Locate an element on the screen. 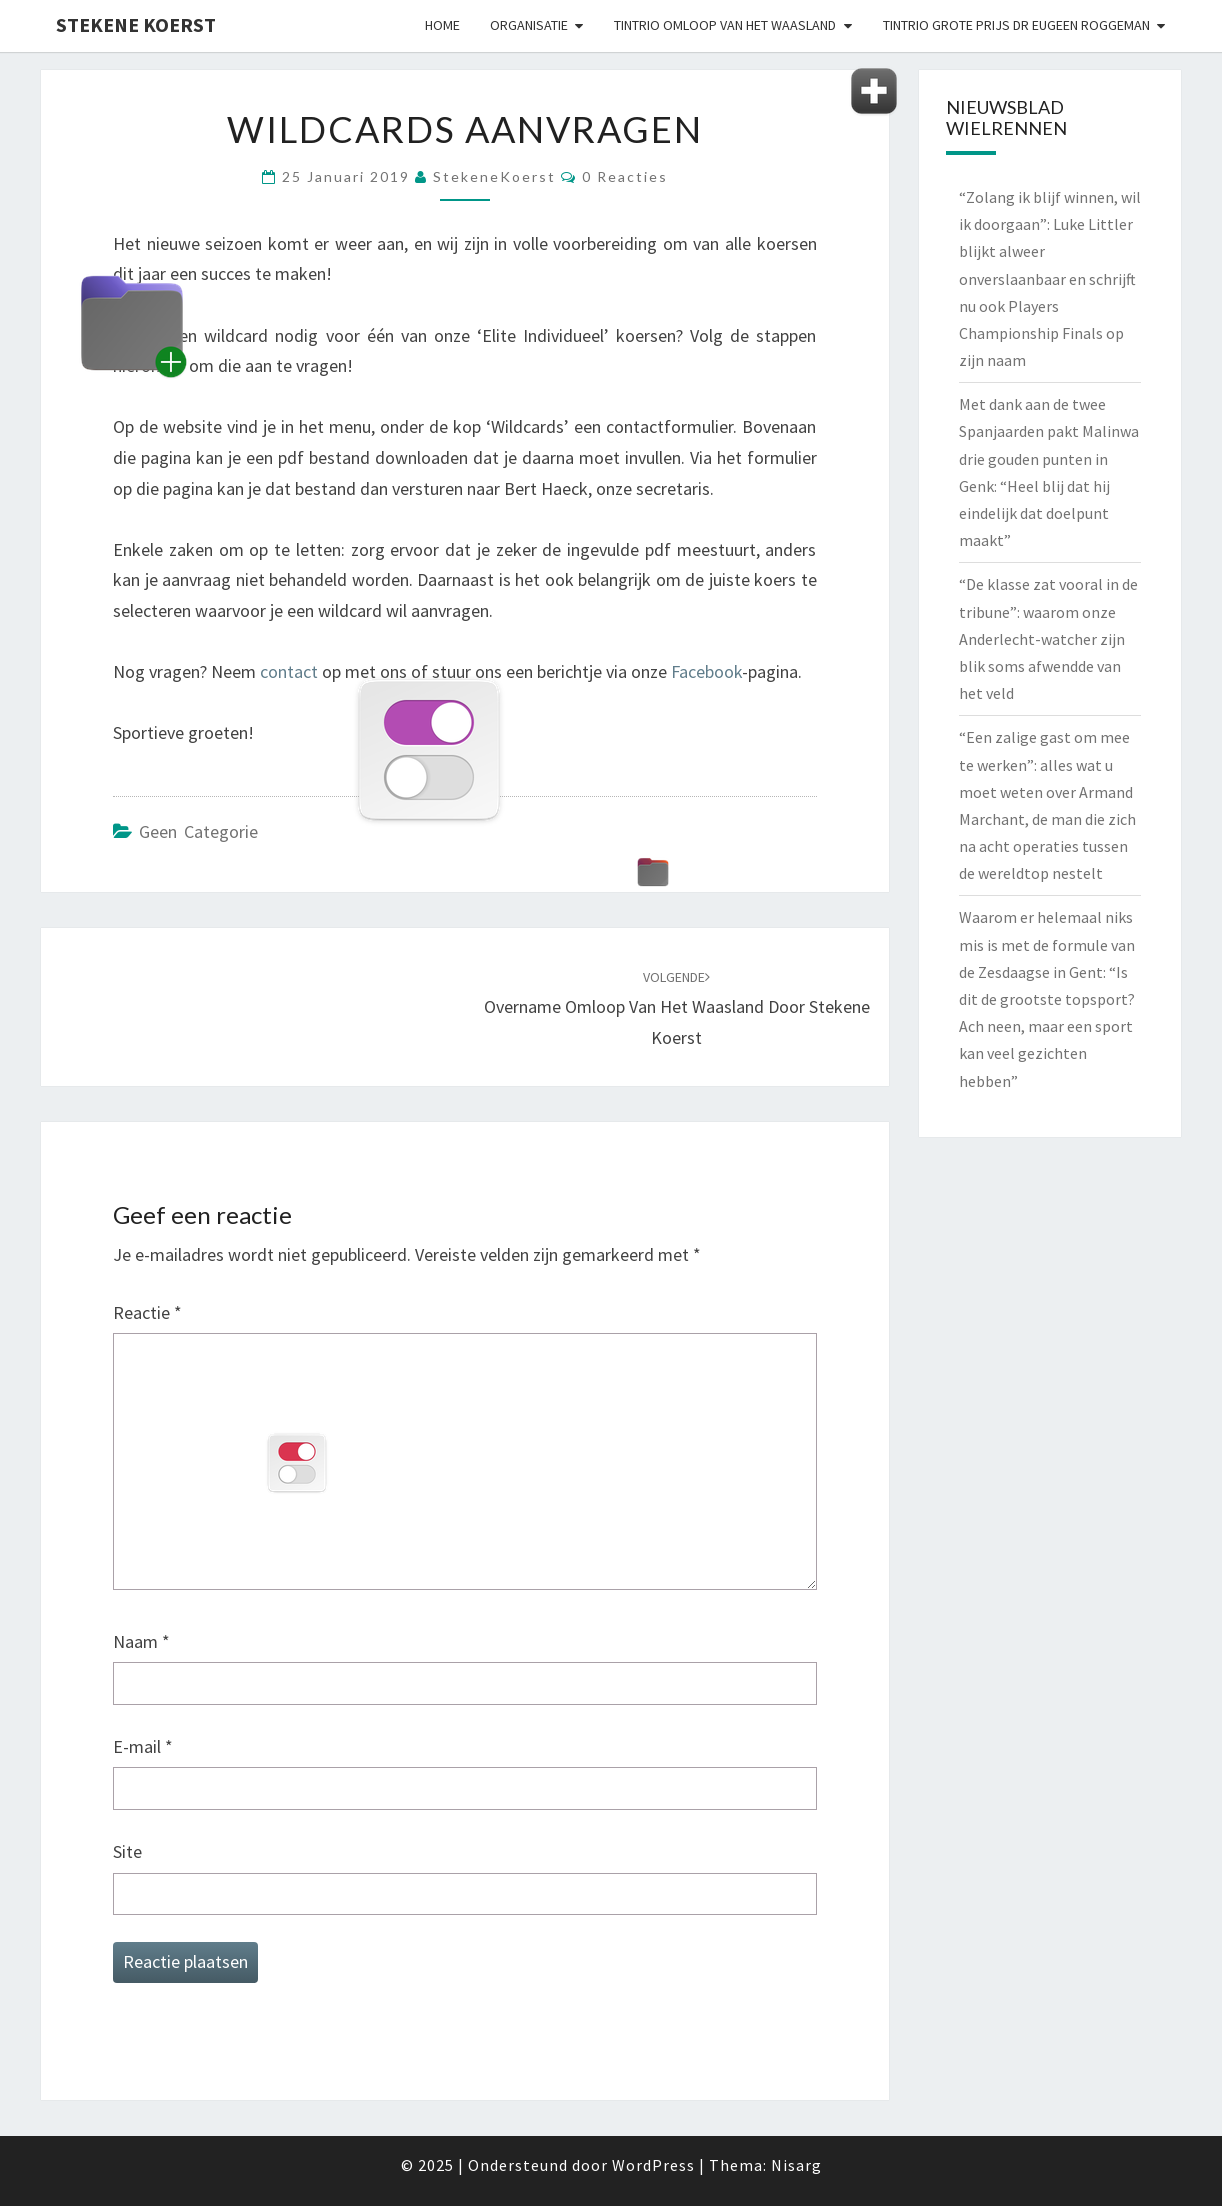 The image size is (1222, 2206). open gnome tweaks settings is located at coordinates (297, 1463).